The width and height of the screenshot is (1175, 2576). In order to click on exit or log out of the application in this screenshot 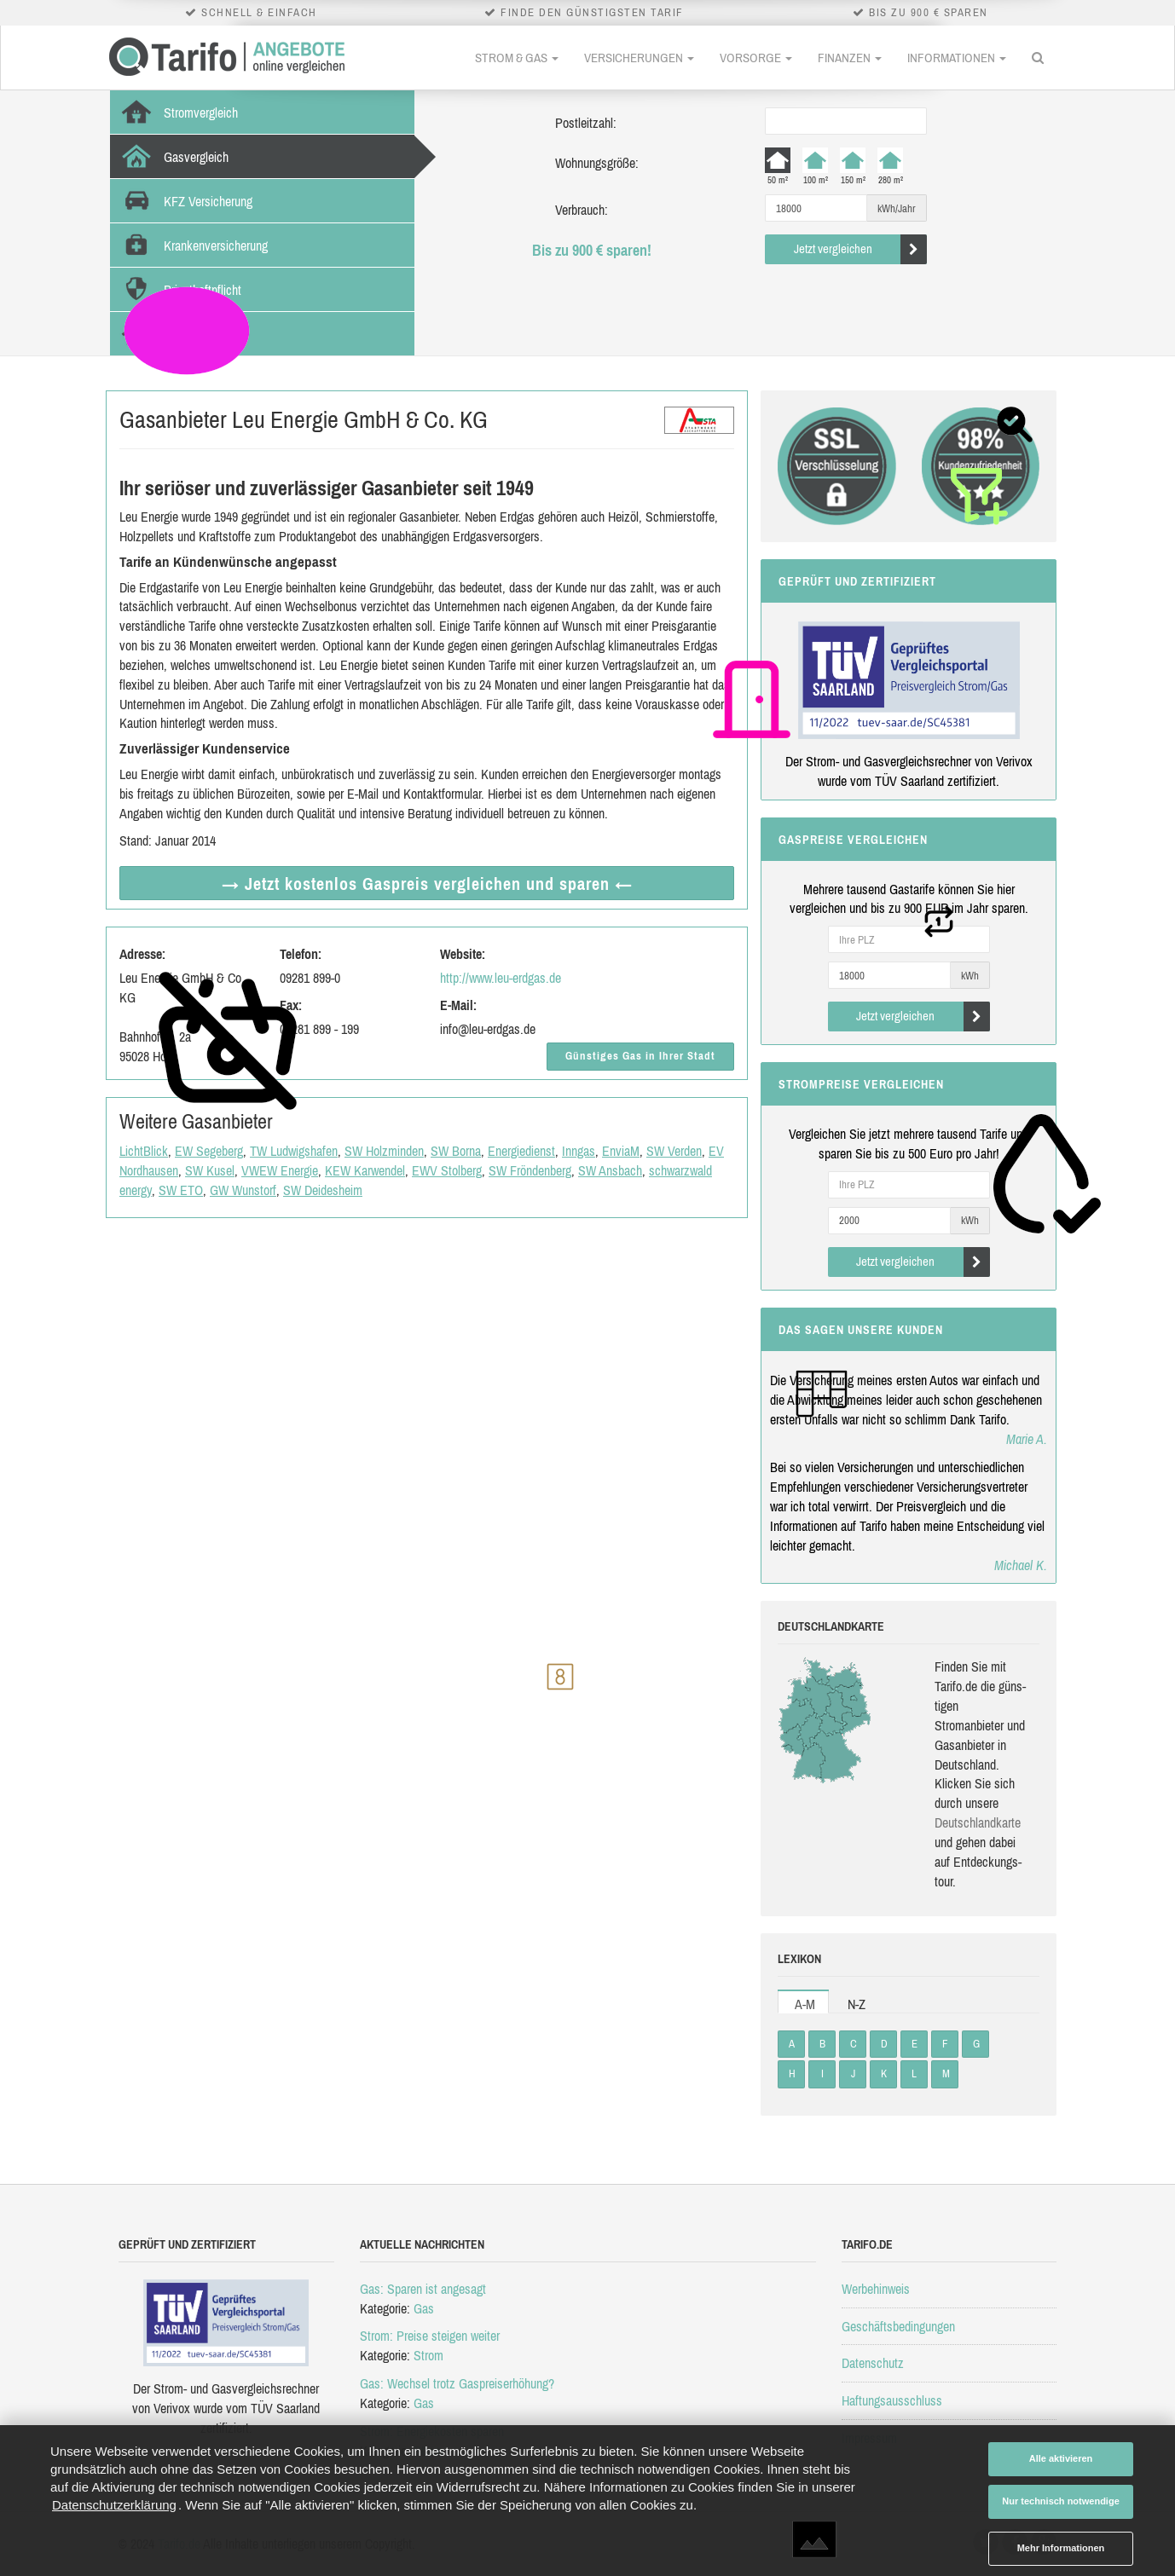, I will do `click(751, 699)`.